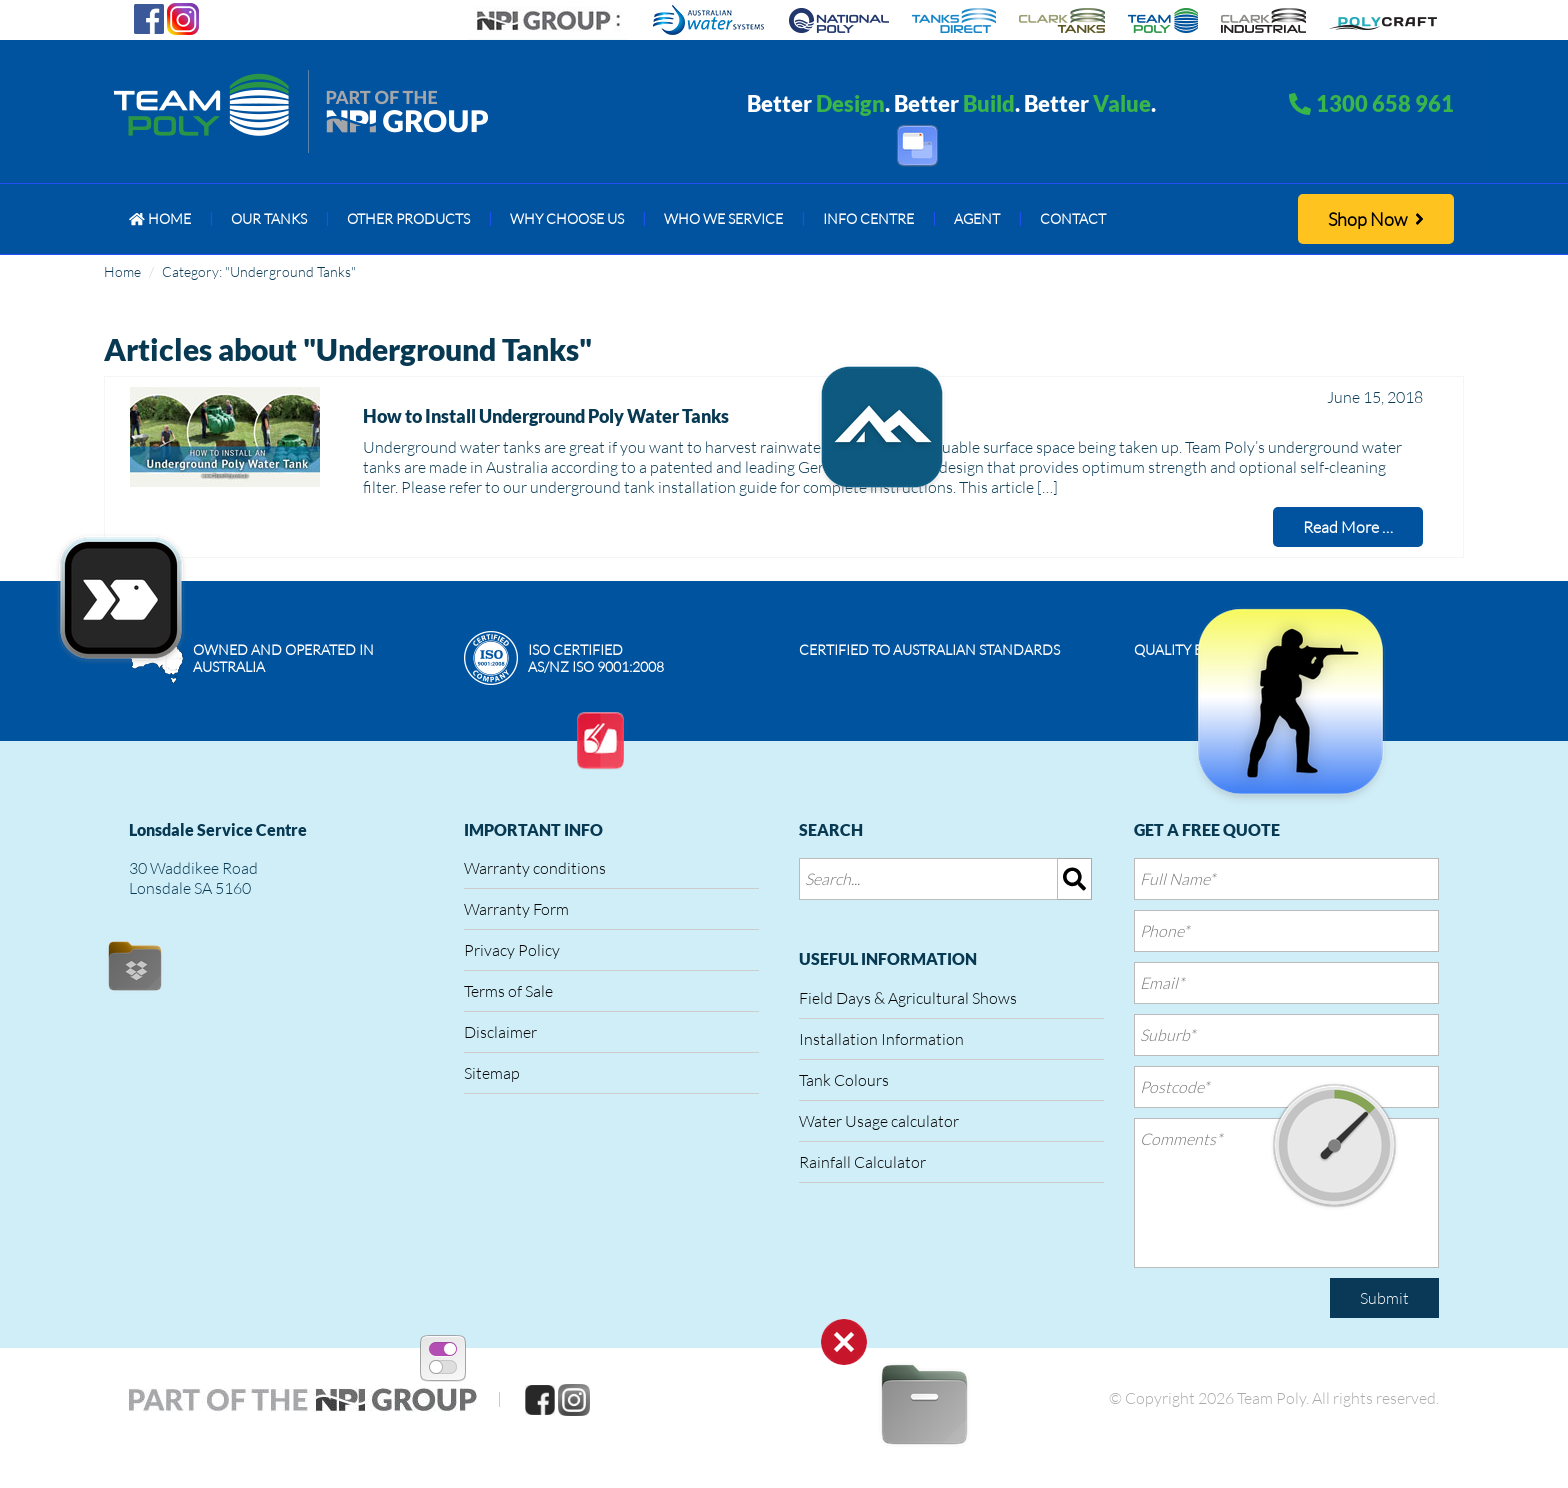 The width and height of the screenshot is (1568, 1488). I want to click on open alpine linux application, so click(882, 427).